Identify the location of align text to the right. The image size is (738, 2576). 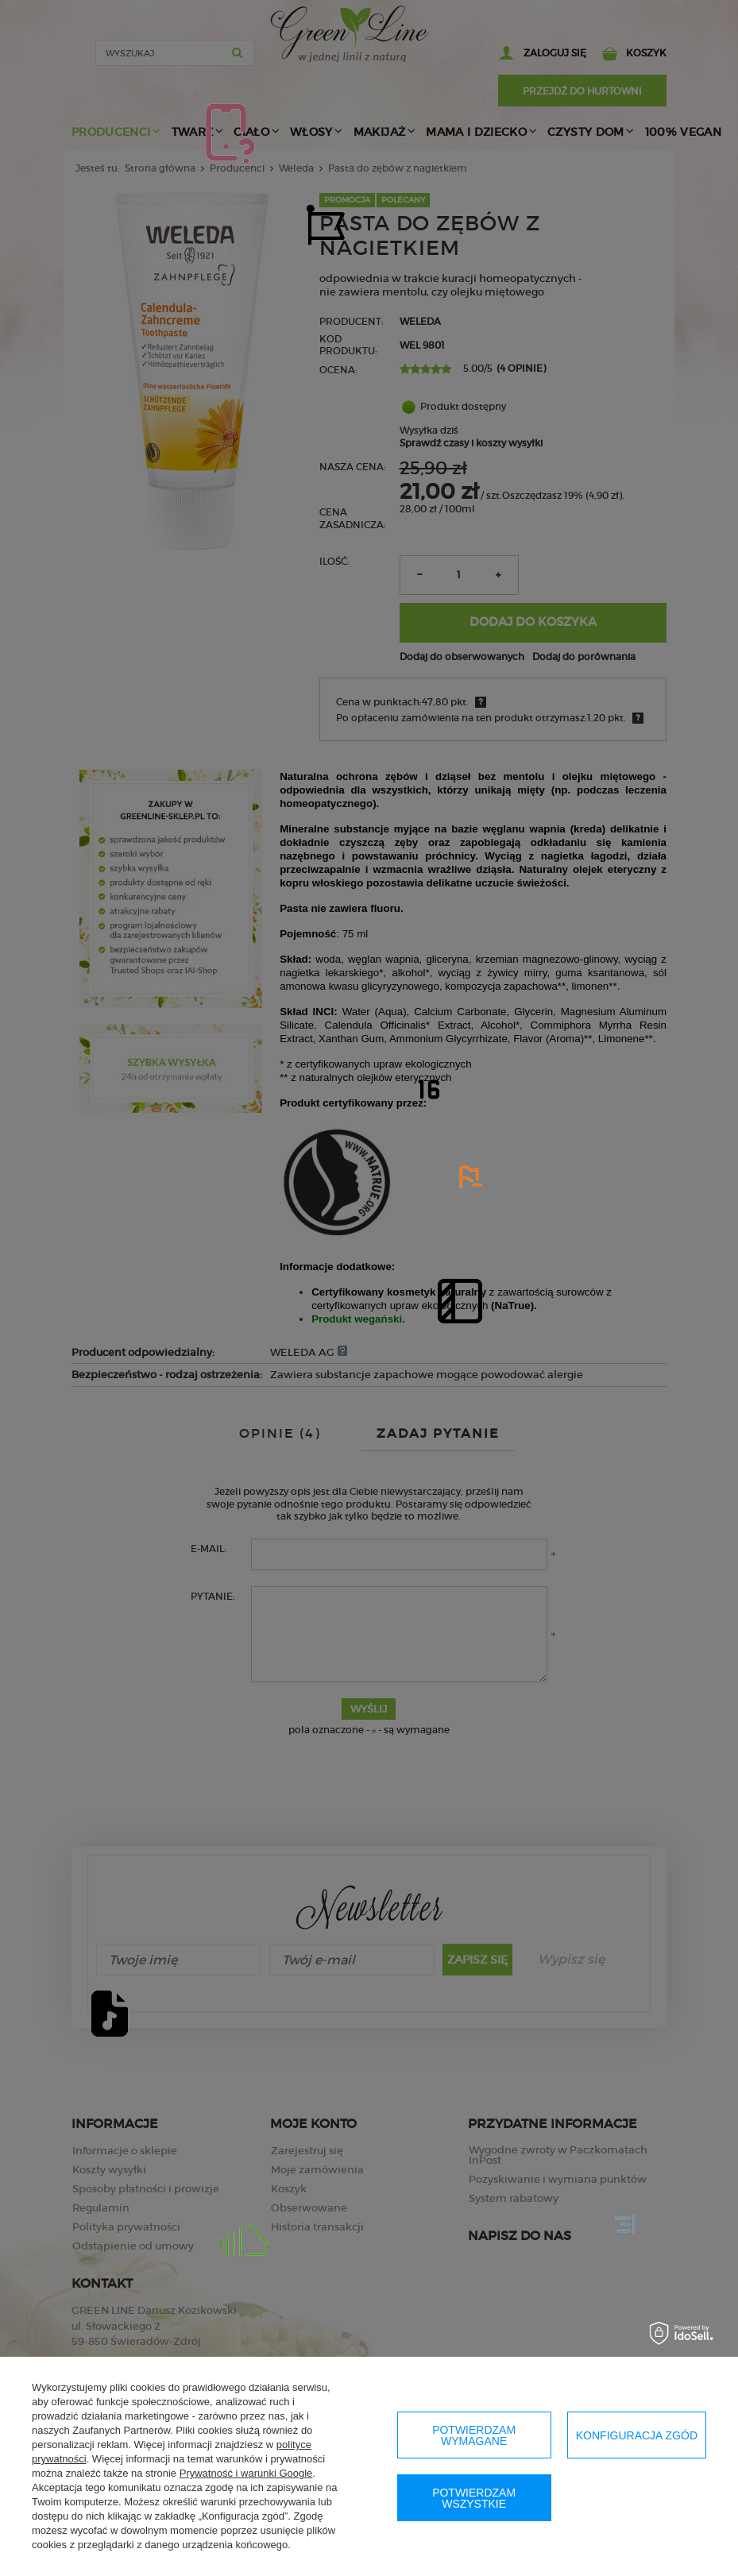
(624, 2224).